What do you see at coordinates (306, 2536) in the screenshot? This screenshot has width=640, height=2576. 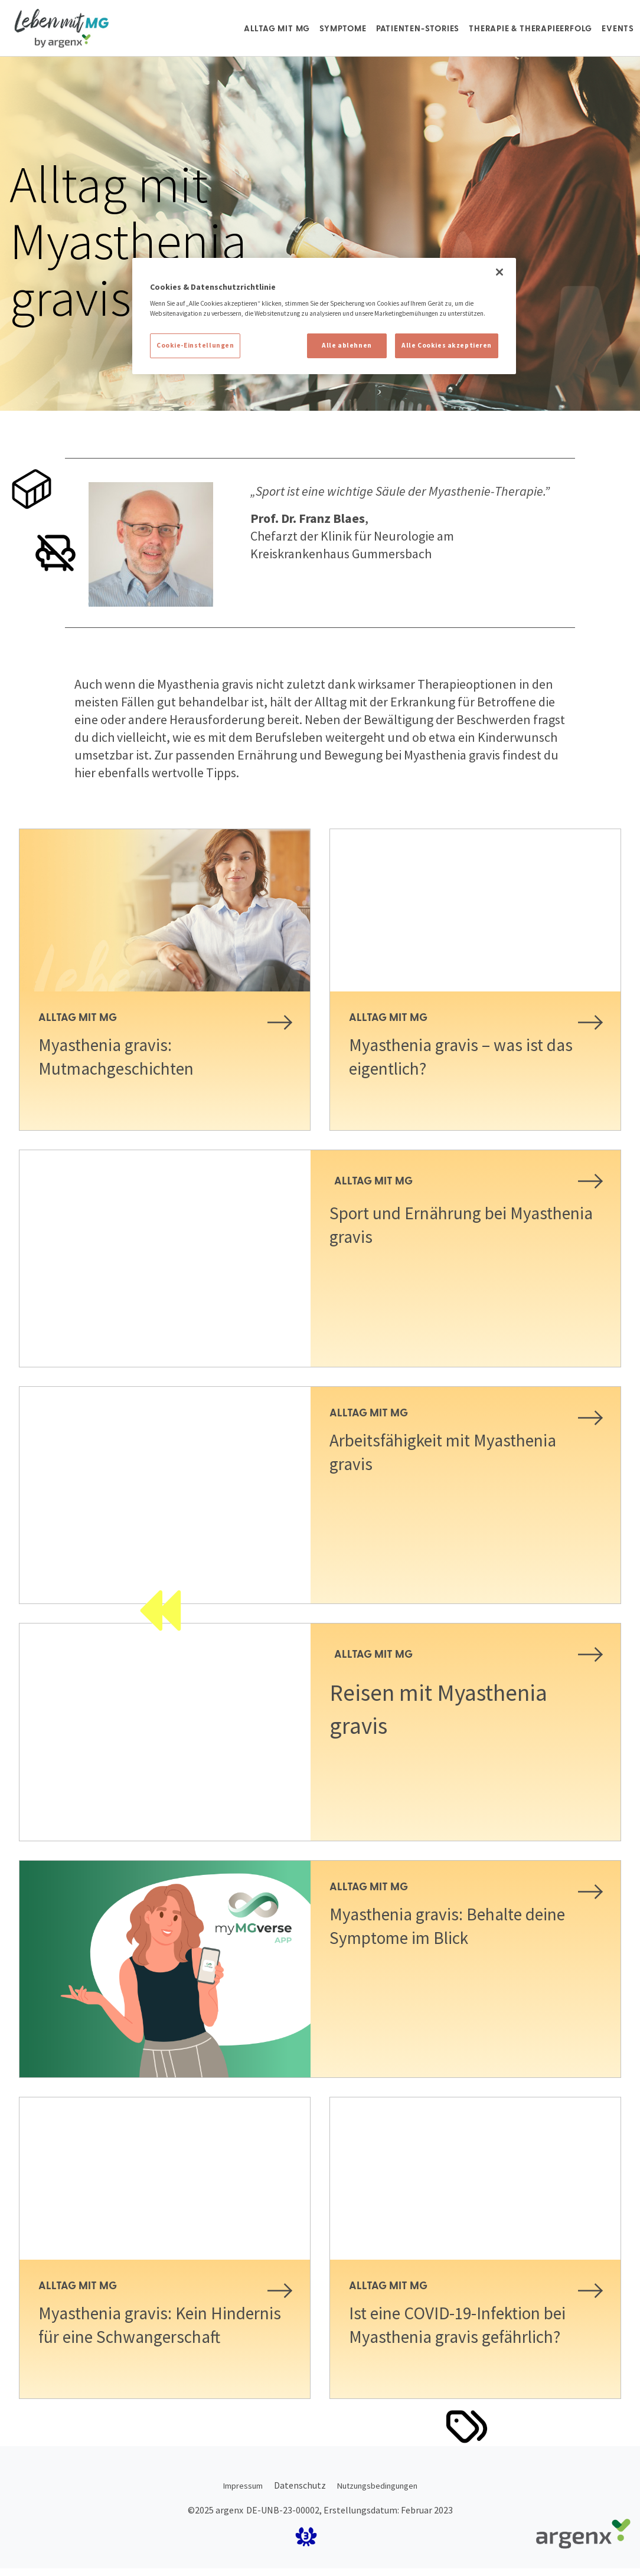 I see `indicates third place ranking or bronze medal status` at bounding box center [306, 2536].